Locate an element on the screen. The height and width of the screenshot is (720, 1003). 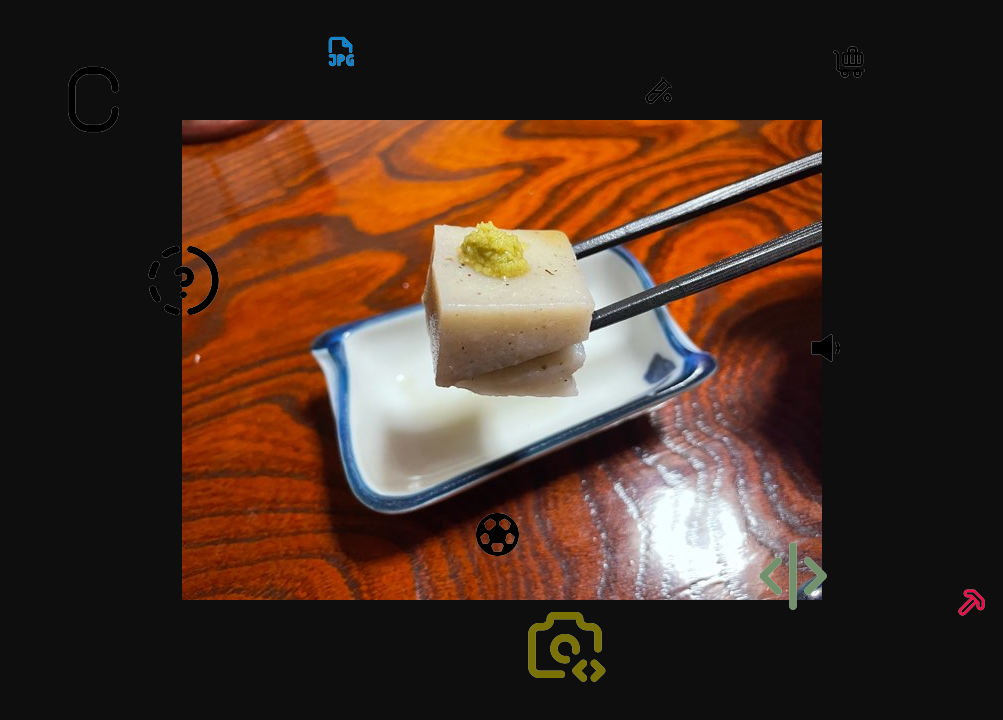
baggage claim area indicator is located at coordinates (849, 62).